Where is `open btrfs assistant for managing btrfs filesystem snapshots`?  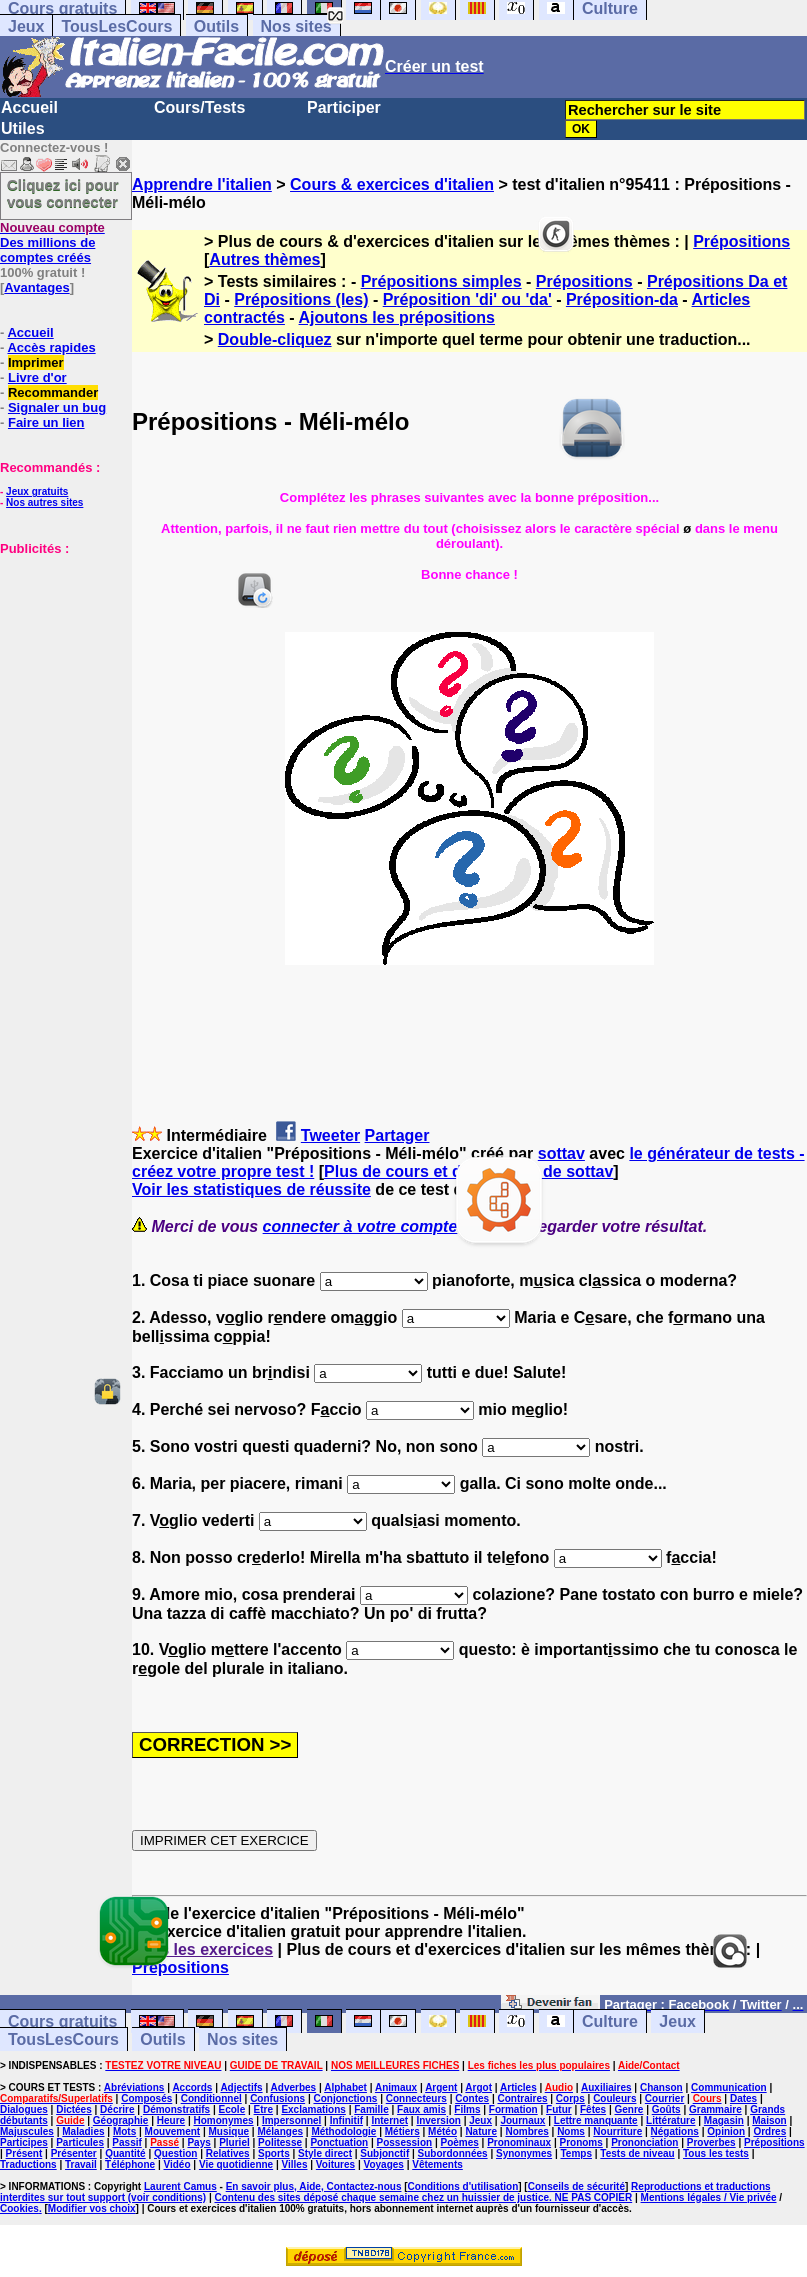
open btrfs assistant for managing btrfs filesystem snapshots is located at coordinates (499, 1200).